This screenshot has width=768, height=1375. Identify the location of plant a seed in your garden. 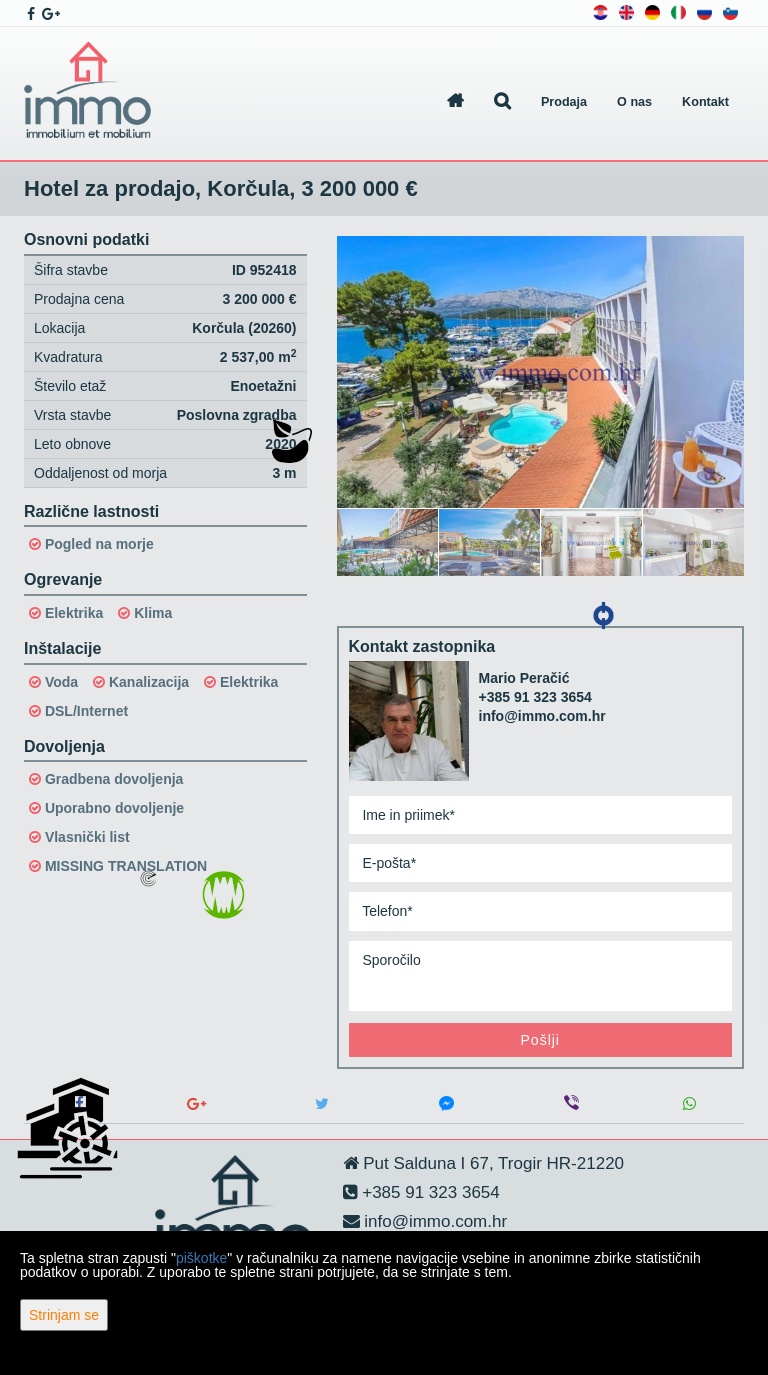
(292, 441).